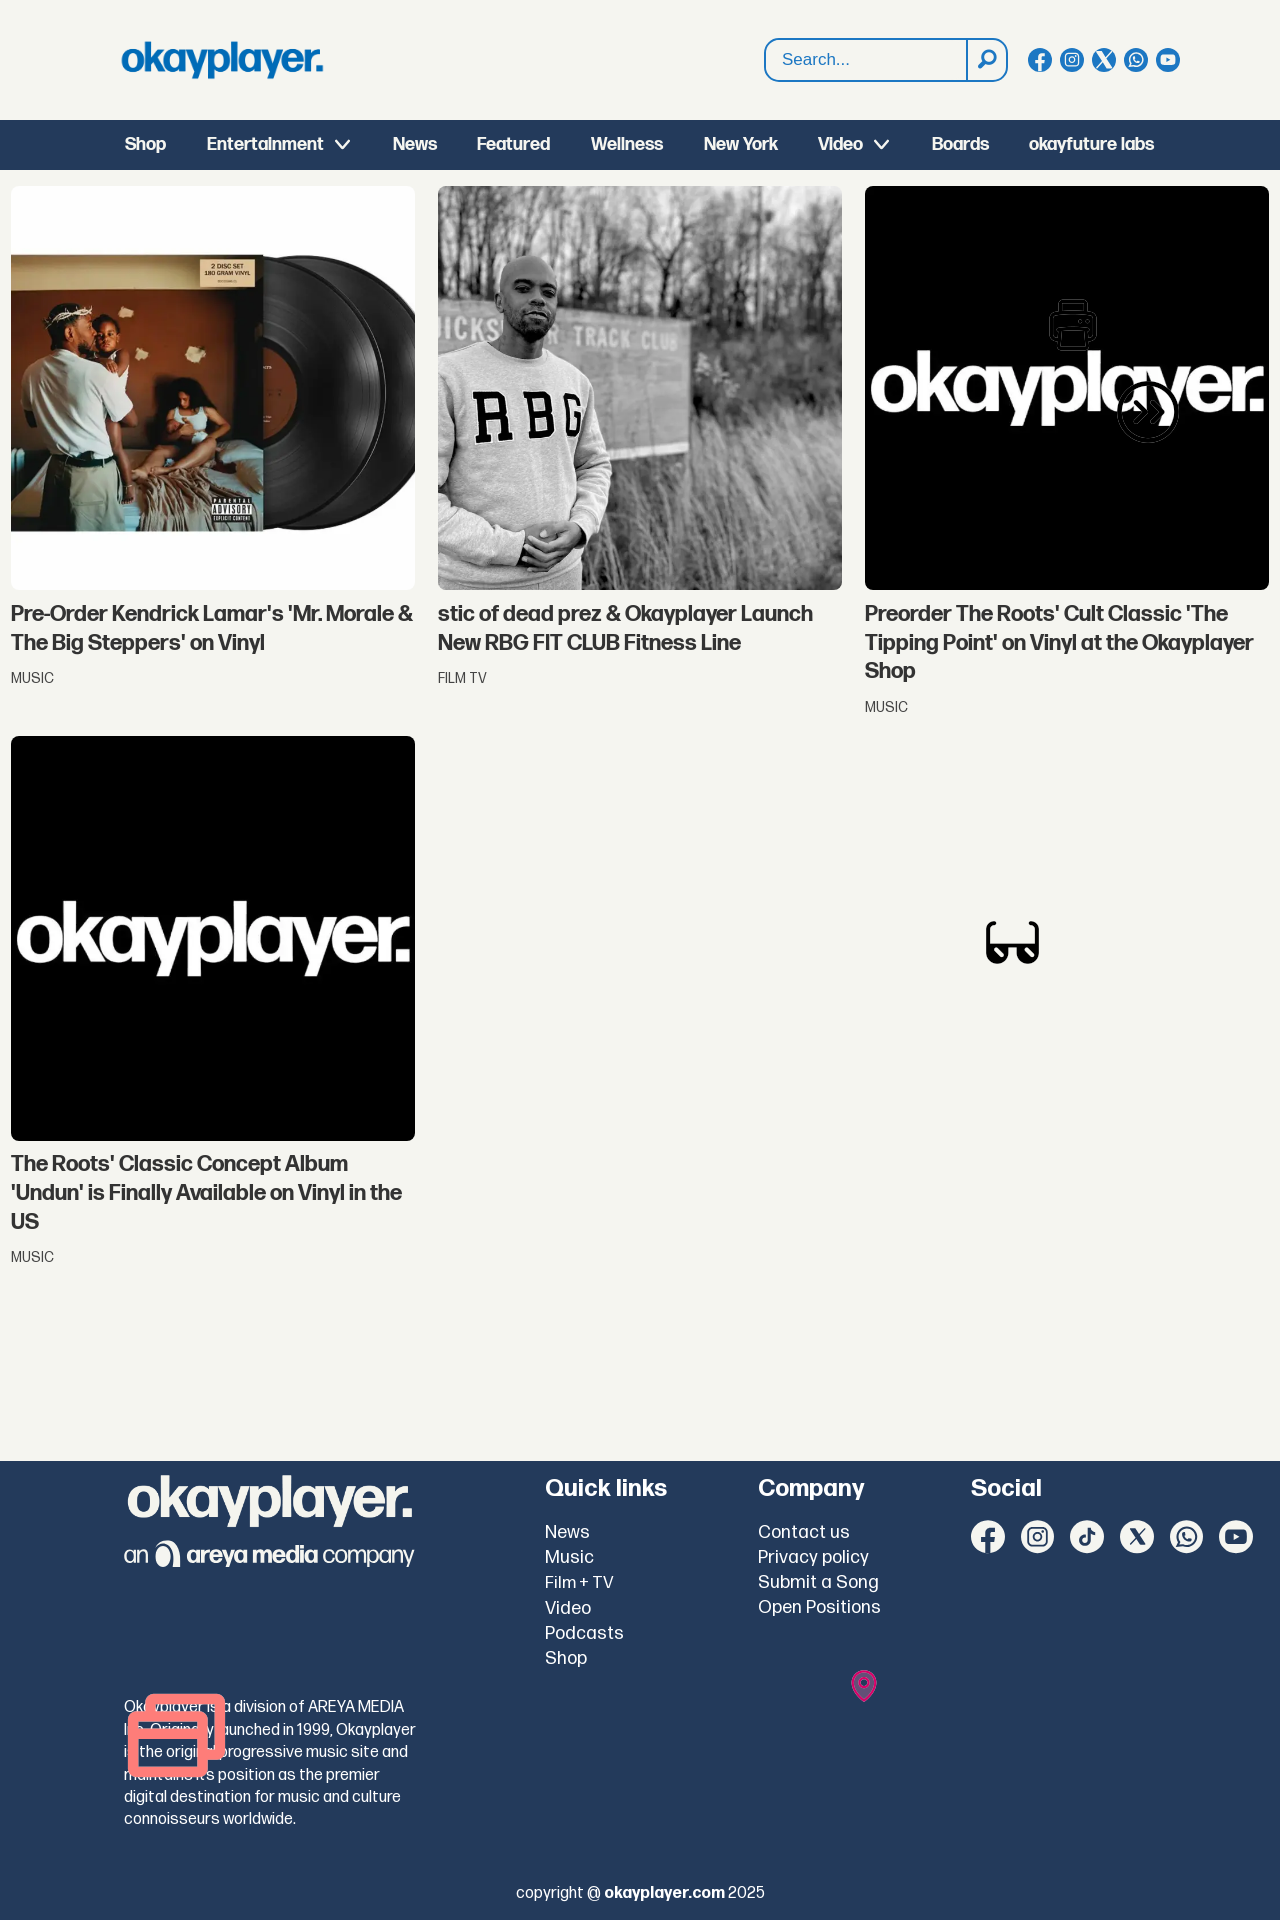  Describe the element at coordinates (1012, 943) in the screenshot. I see `toggle cool or casual mode` at that location.